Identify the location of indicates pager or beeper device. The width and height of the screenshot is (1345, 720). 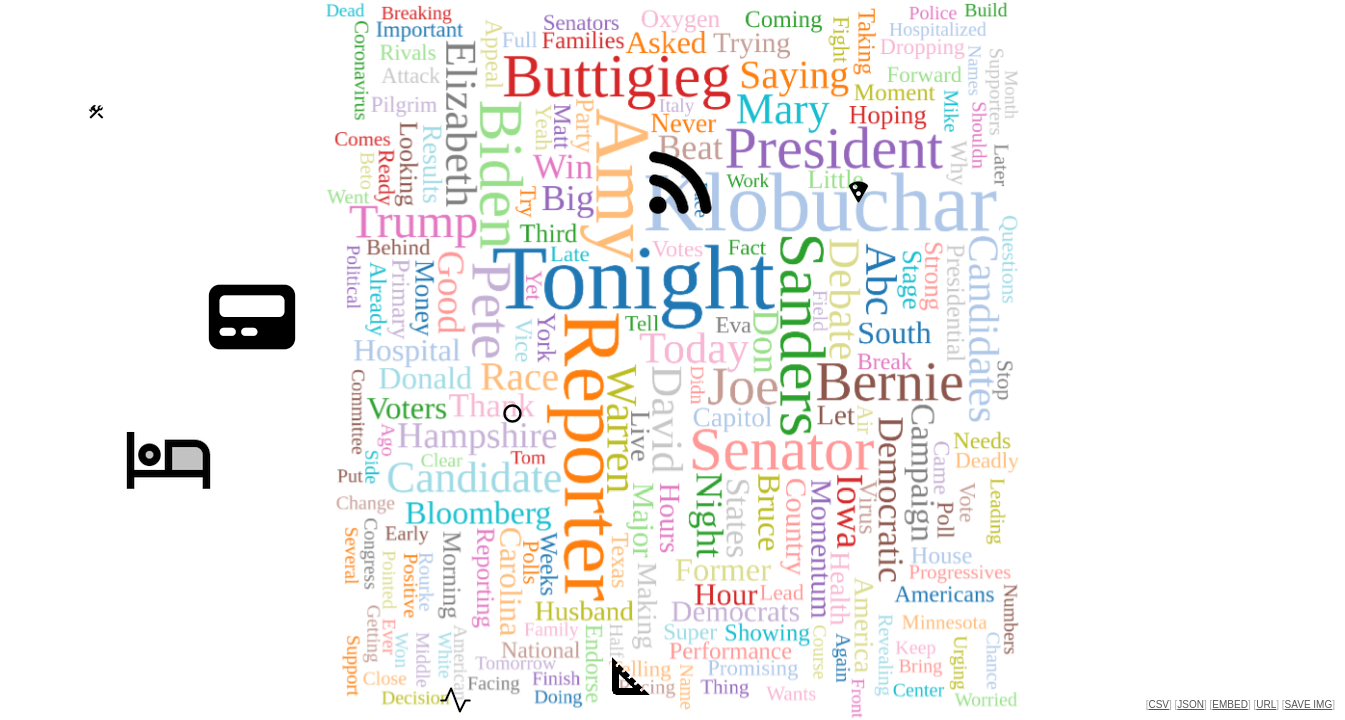
(252, 317).